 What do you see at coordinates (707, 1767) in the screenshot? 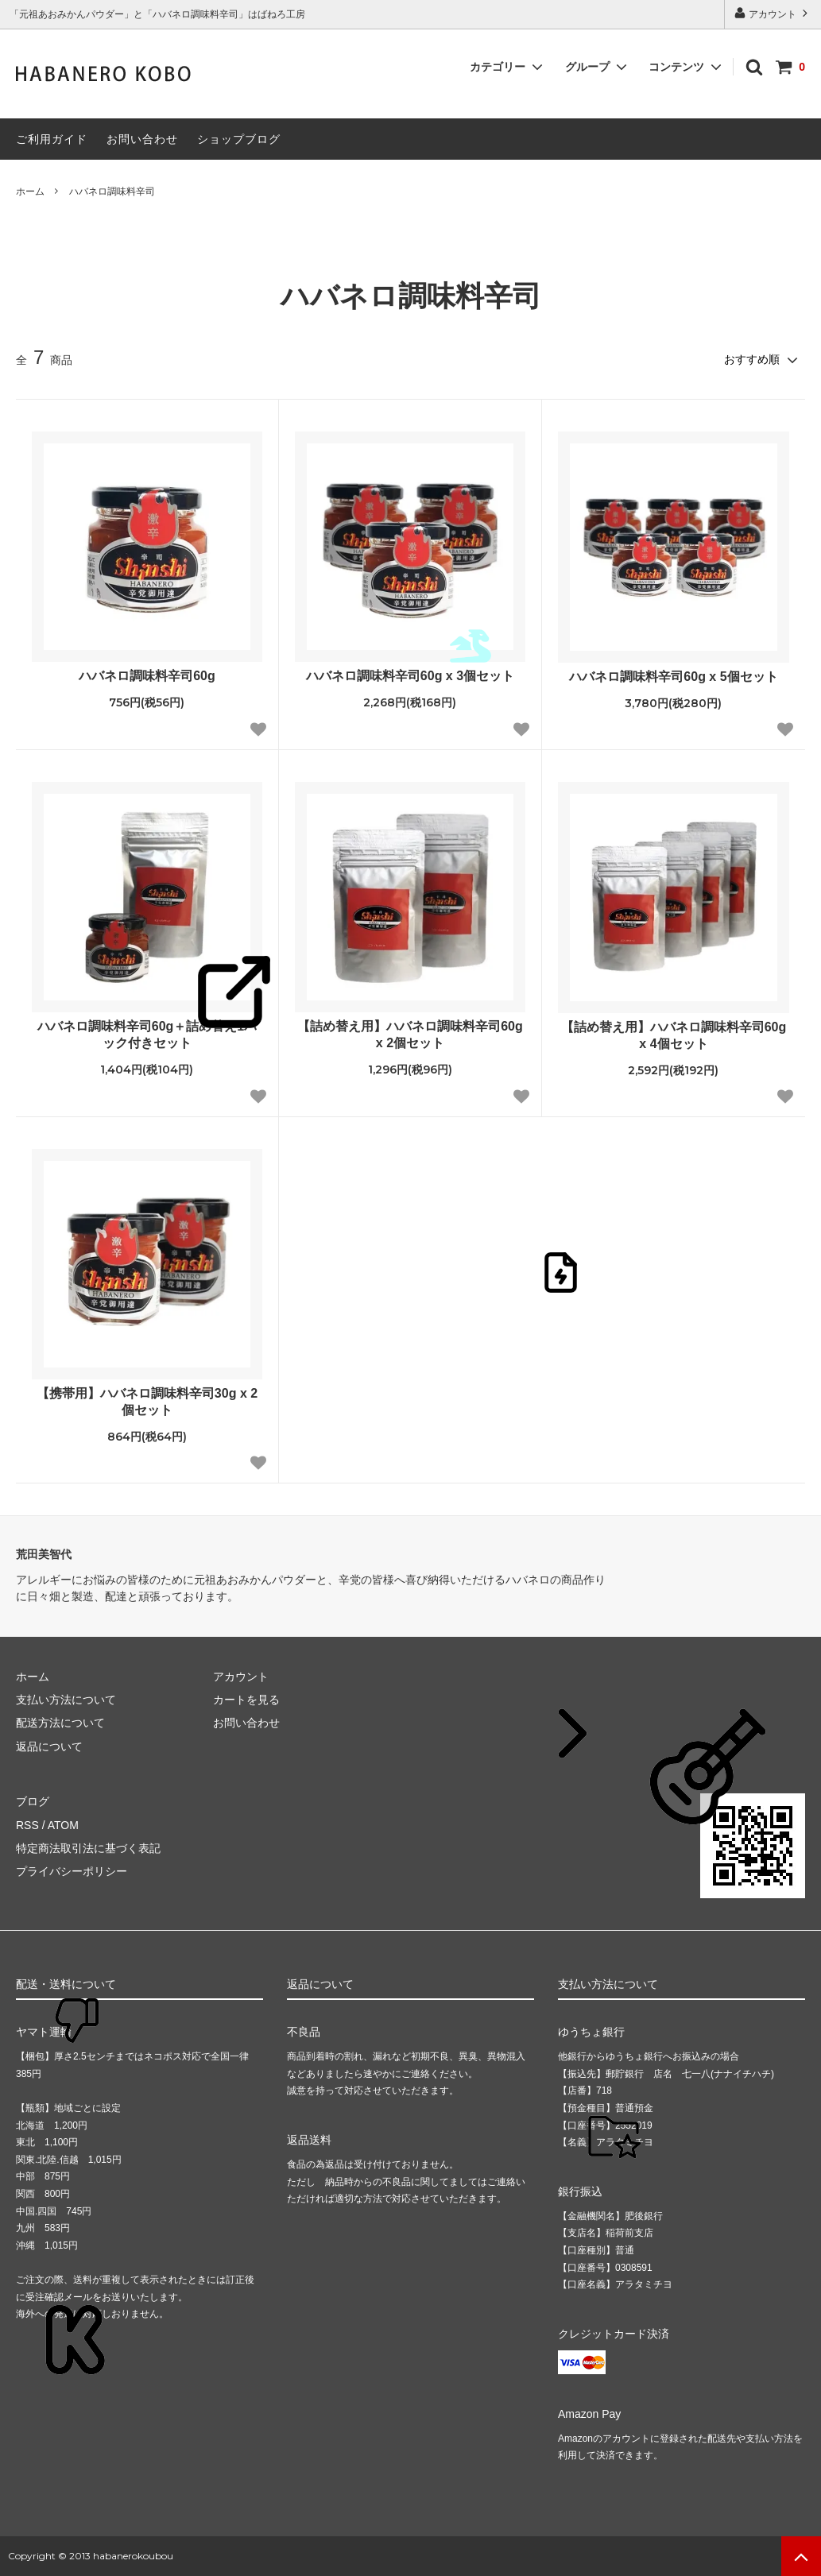
I see `access music or audio content` at bounding box center [707, 1767].